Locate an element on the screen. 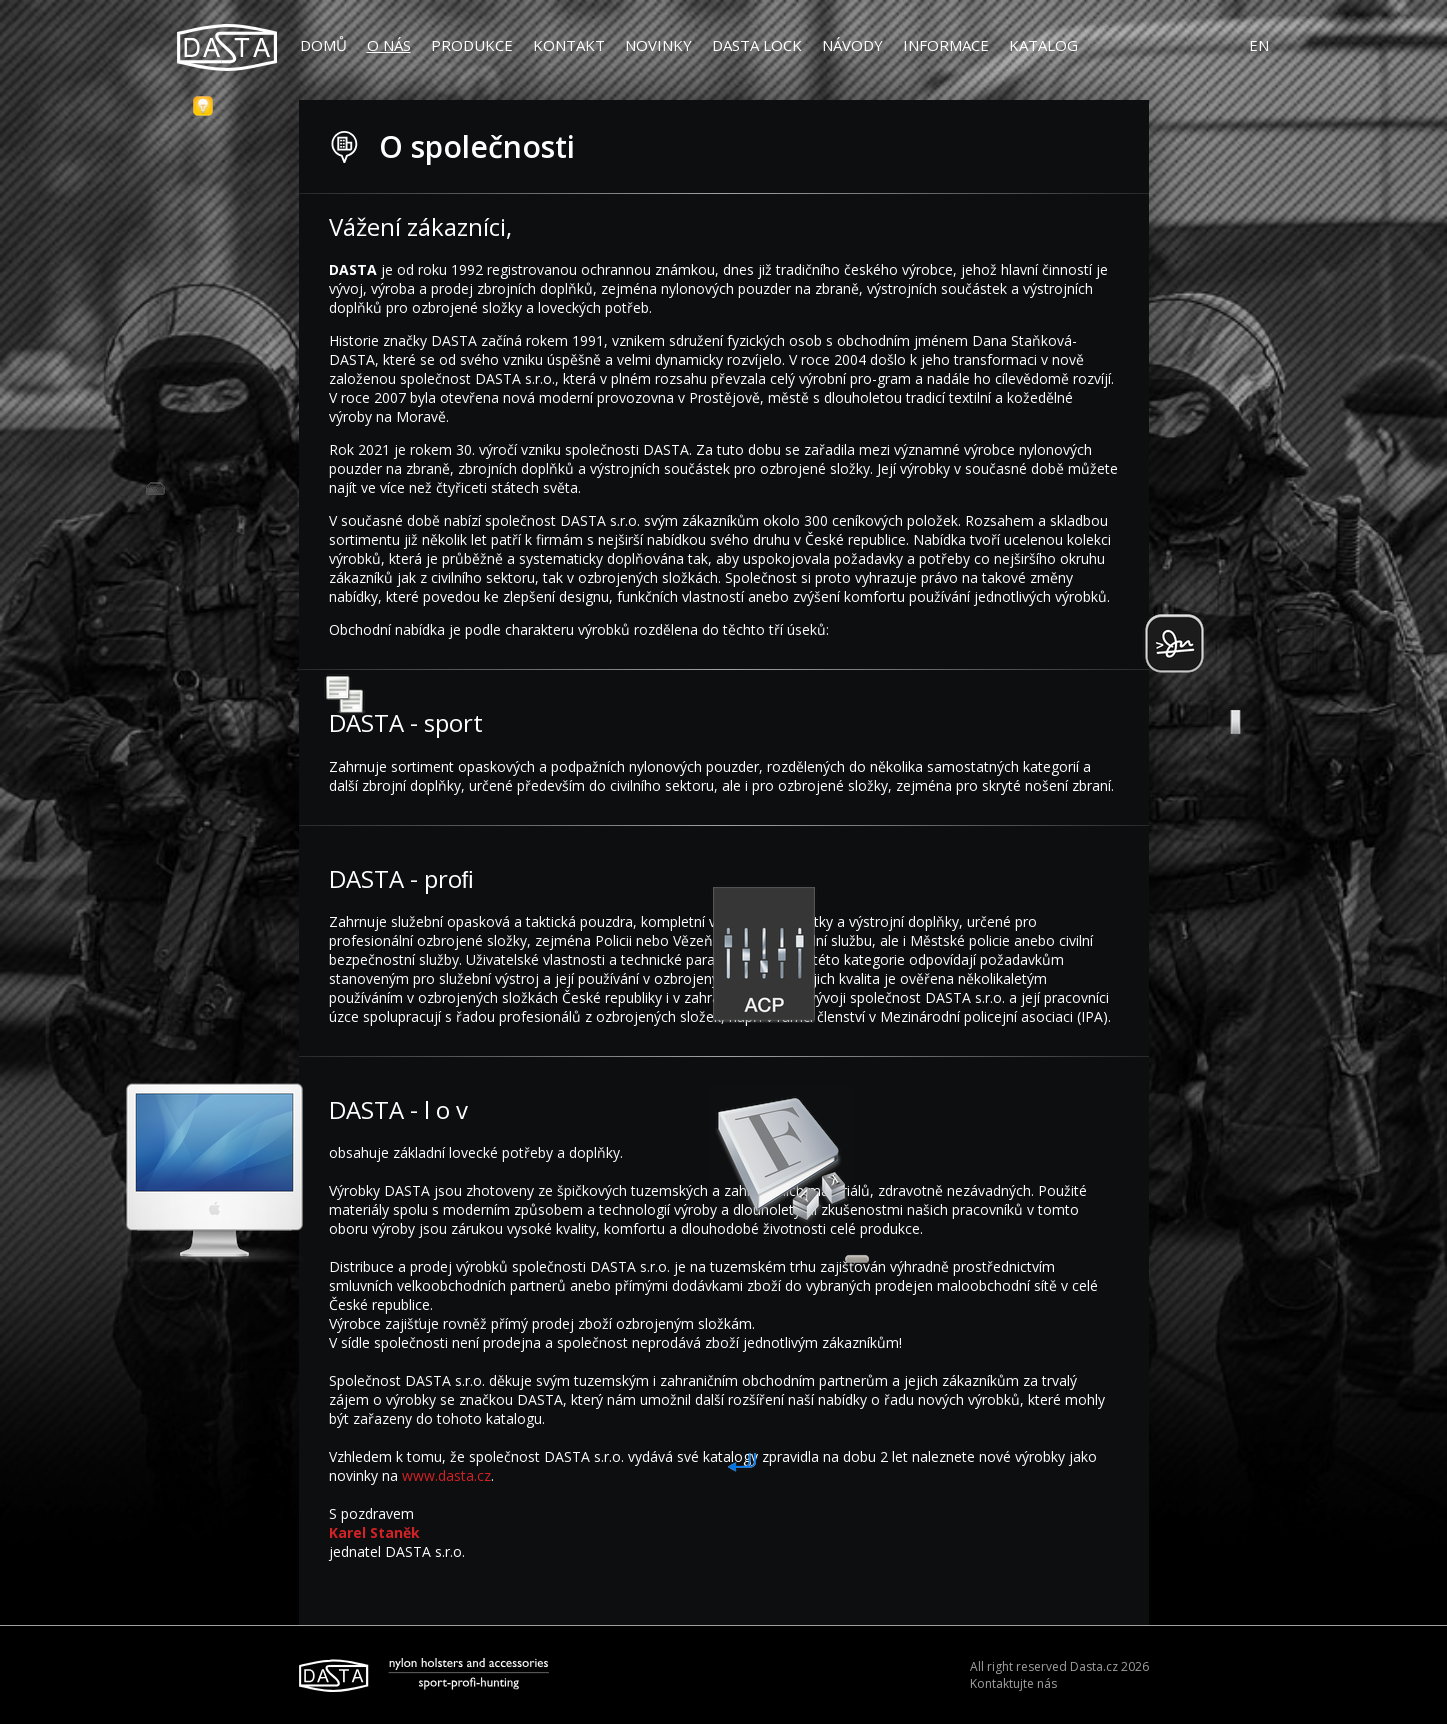  view your email inbox is located at coordinates (155, 488).